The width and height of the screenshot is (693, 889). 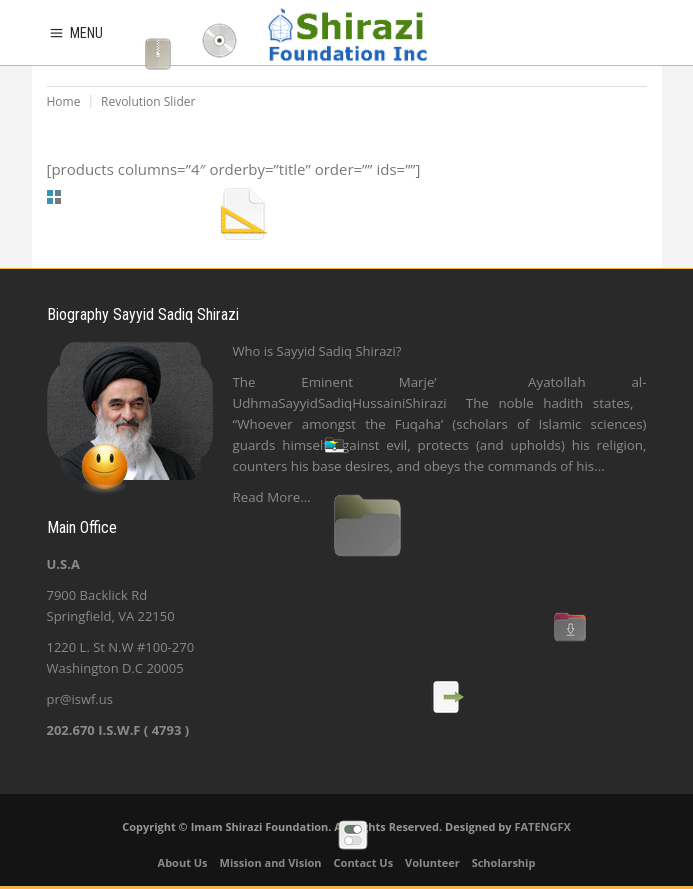 What do you see at coordinates (446, 697) in the screenshot?
I see `export document to another location` at bounding box center [446, 697].